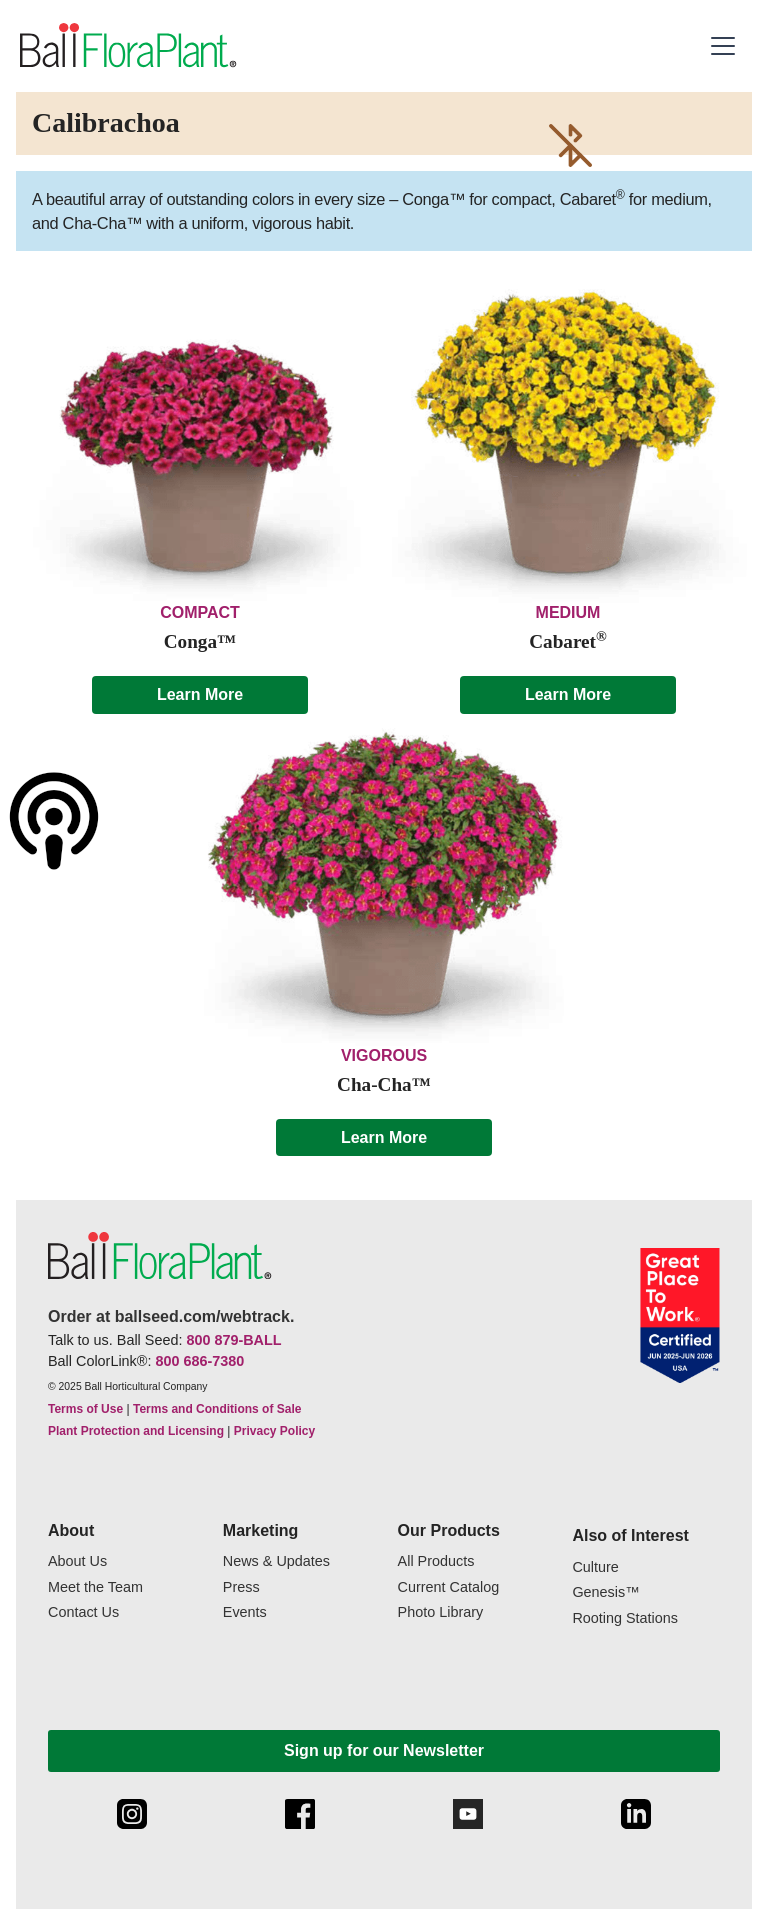  Describe the element at coordinates (54, 821) in the screenshot. I see `access podcast library` at that location.